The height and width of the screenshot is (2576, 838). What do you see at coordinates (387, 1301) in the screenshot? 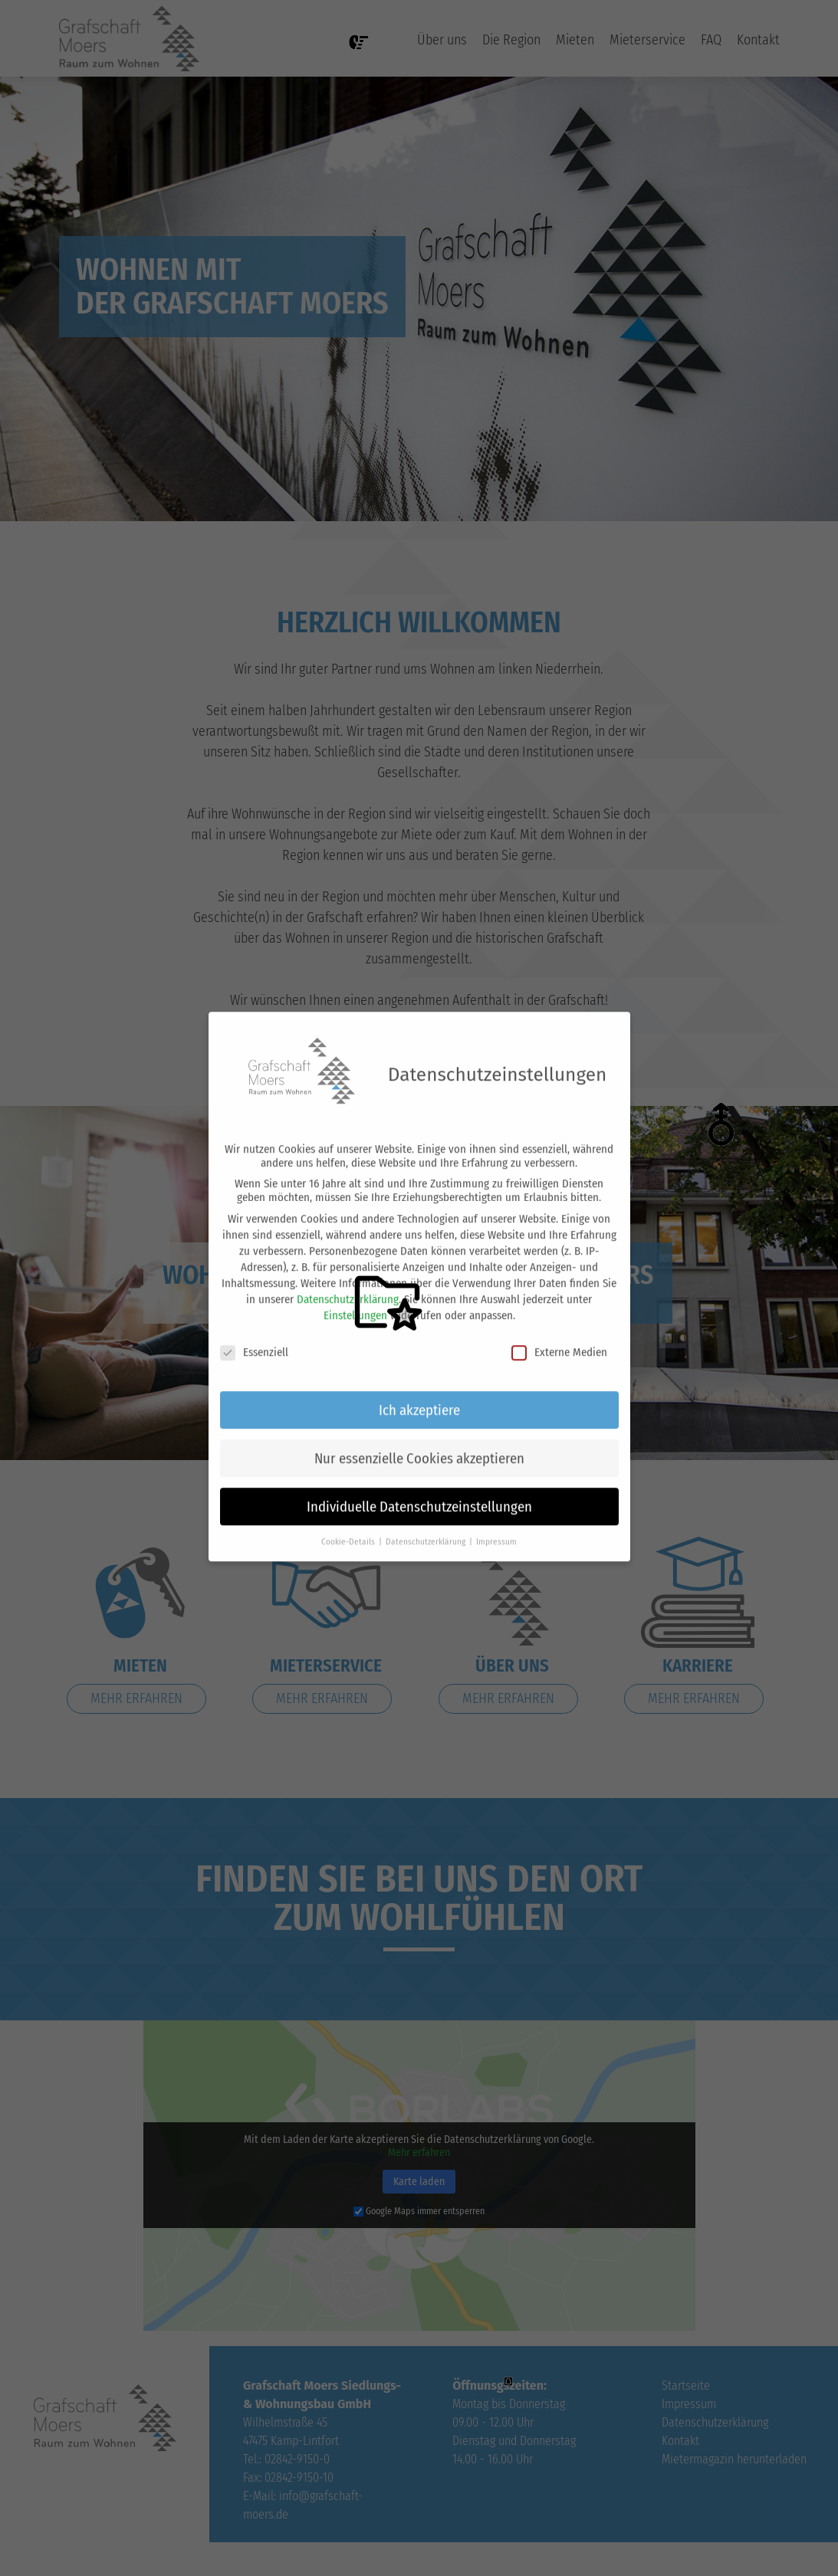
I see `access your starred or favorite folders` at bounding box center [387, 1301].